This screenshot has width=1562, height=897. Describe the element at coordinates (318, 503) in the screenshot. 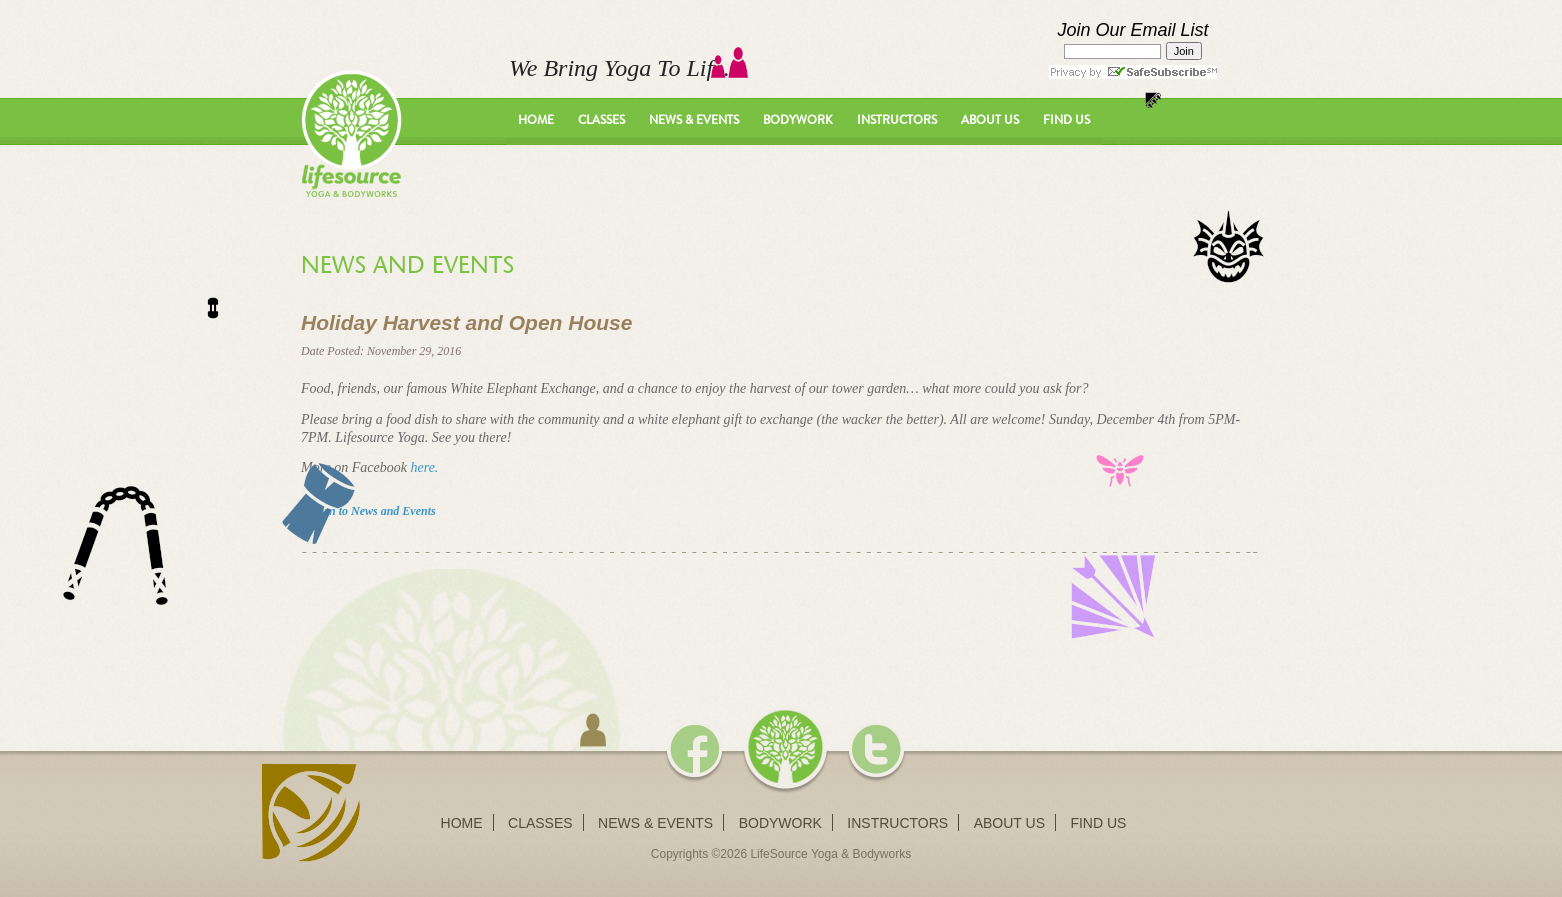

I see `celebrate an achievement or milestone` at that location.